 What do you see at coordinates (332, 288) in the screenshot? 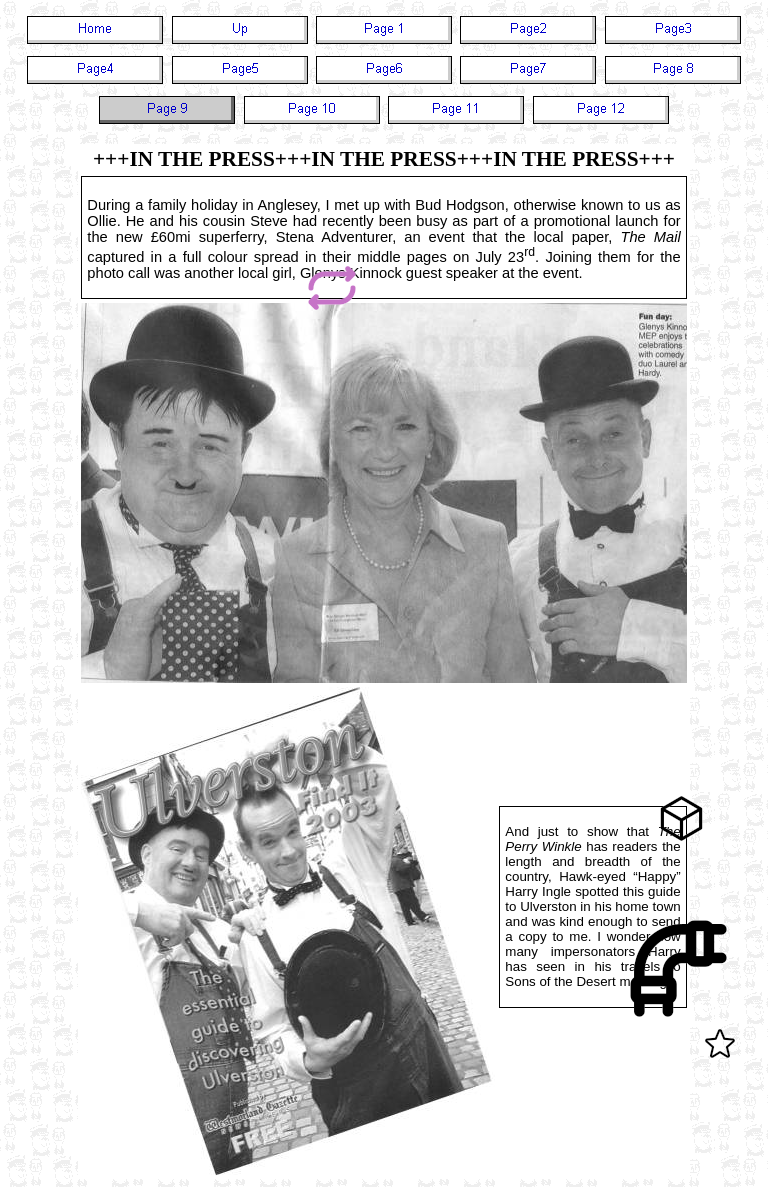
I see `enable repeat or loop playback` at bounding box center [332, 288].